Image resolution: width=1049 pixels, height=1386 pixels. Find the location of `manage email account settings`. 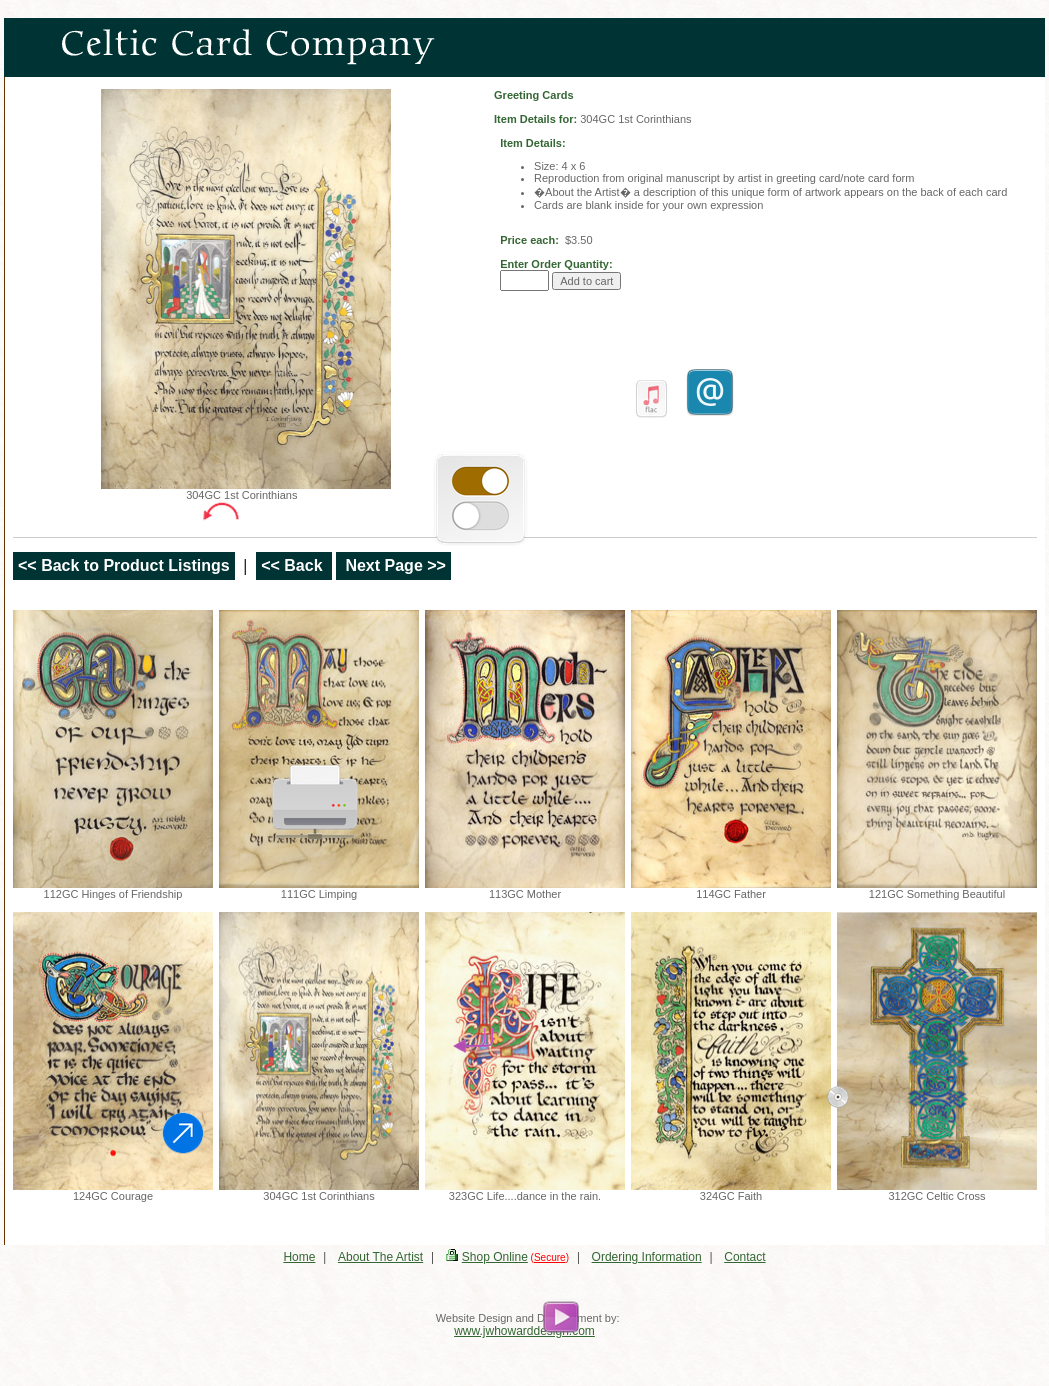

manage email account settings is located at coordinates (710, 392).